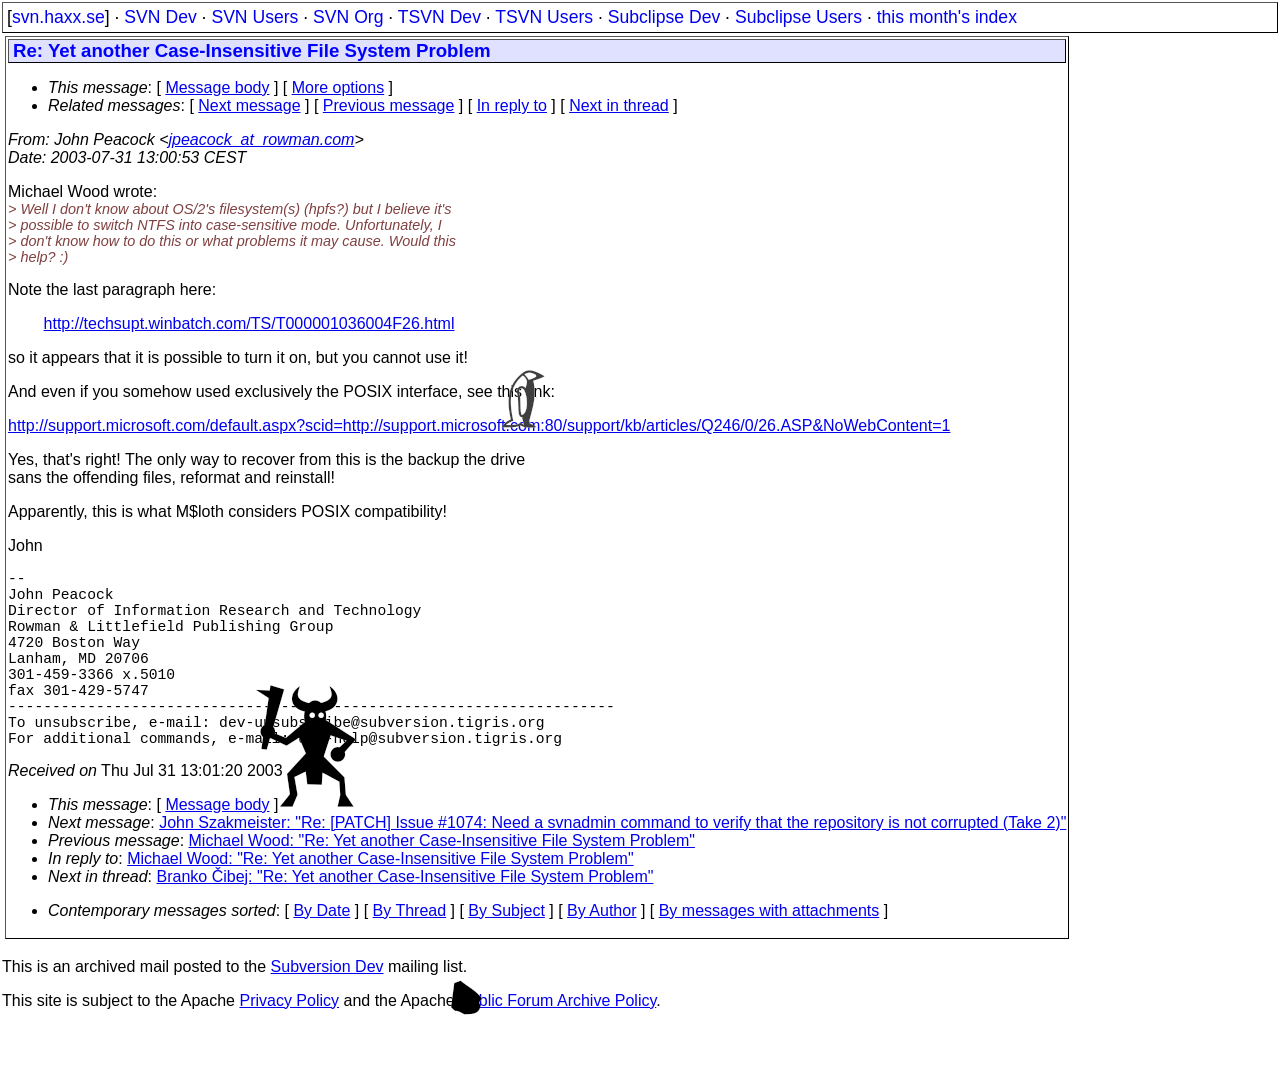  What do you see at coordinates (523, 399) in the screenshot?
I see `penguin character or mascot icon` at bounding box center [523, 399].